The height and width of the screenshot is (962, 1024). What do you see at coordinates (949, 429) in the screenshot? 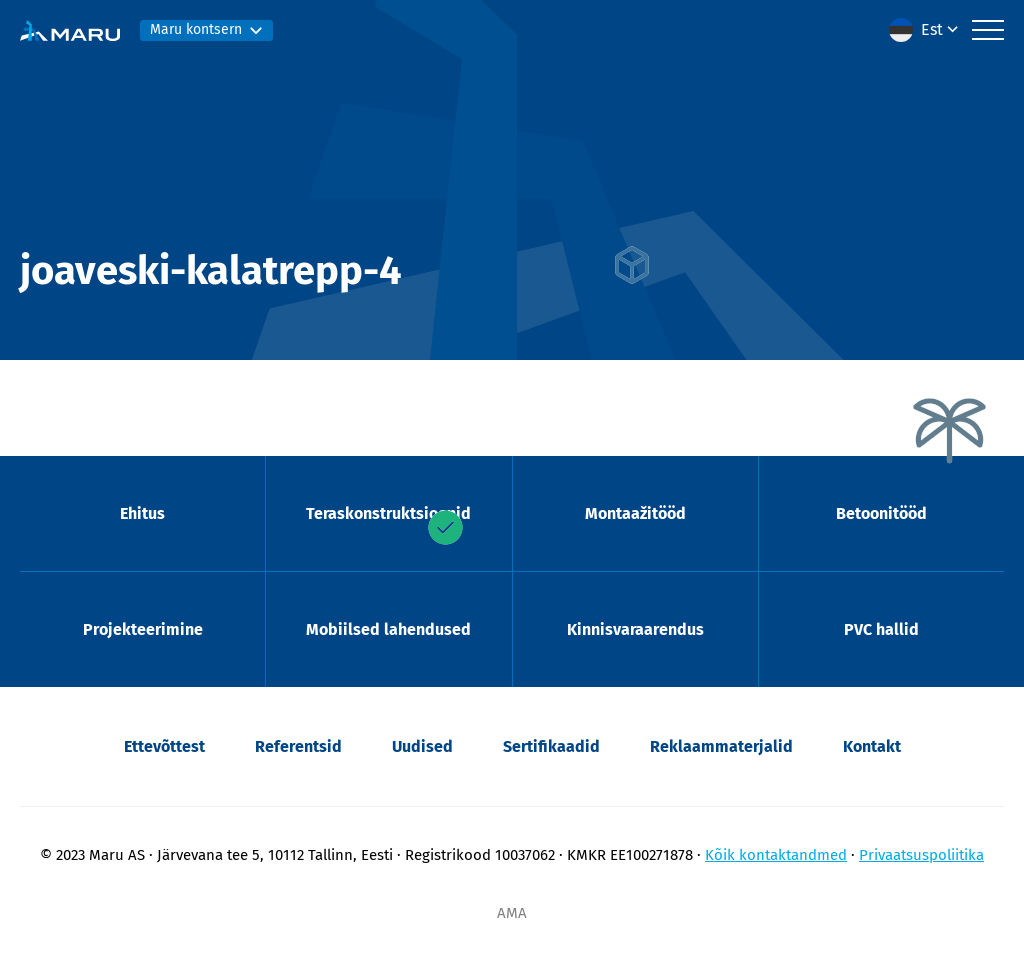
I see `indicates tropical or beach-themed content` at bounding box center [949, 429].